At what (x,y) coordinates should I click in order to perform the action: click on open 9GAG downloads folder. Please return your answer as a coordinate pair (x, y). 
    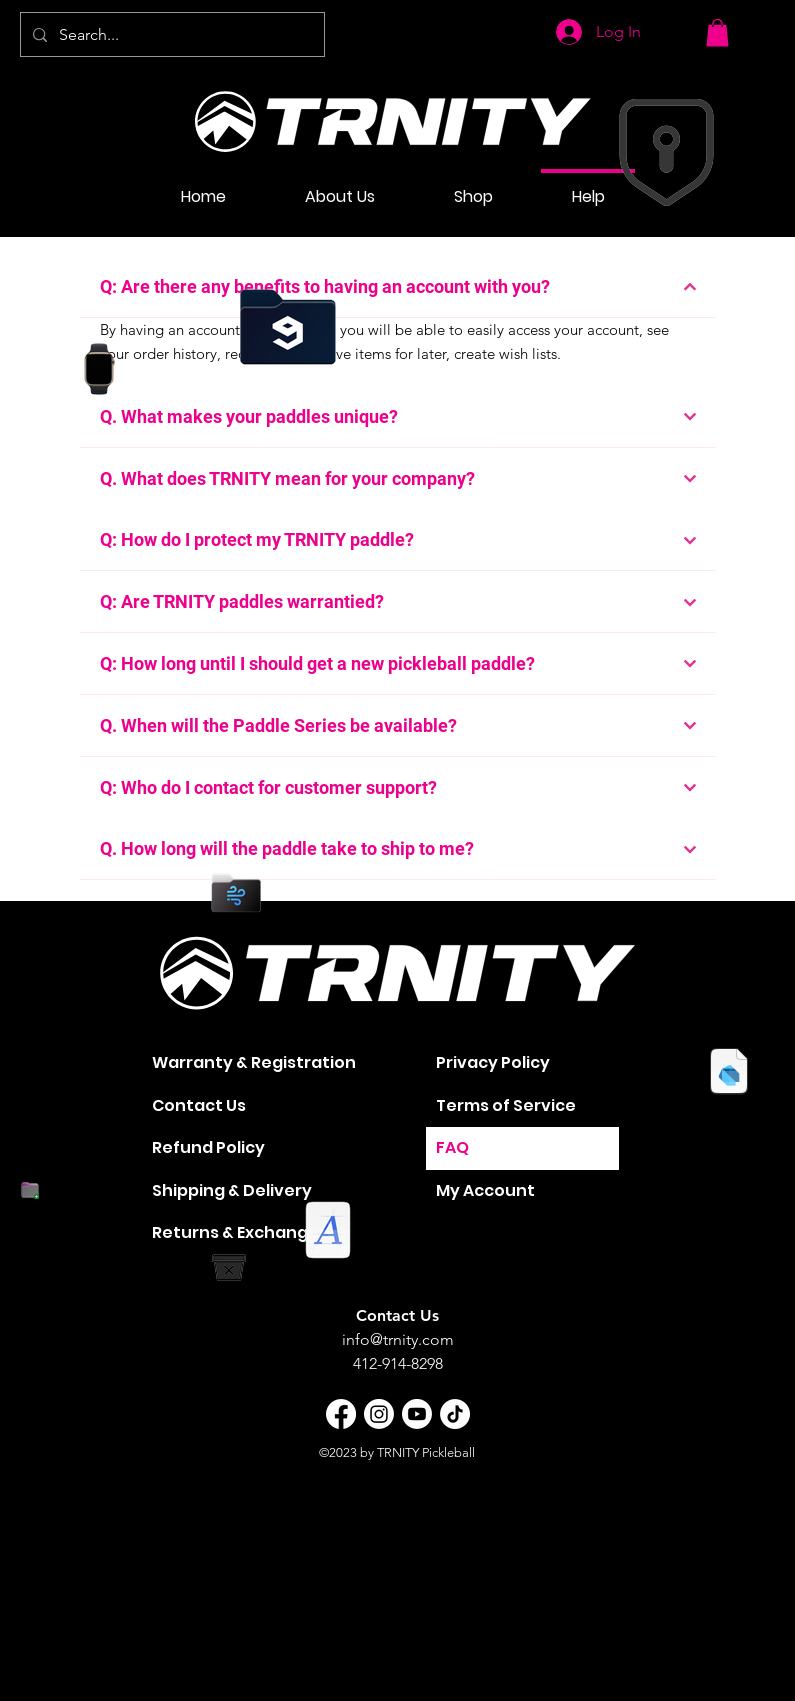
    Looking at the image, I should click on (287, 329).